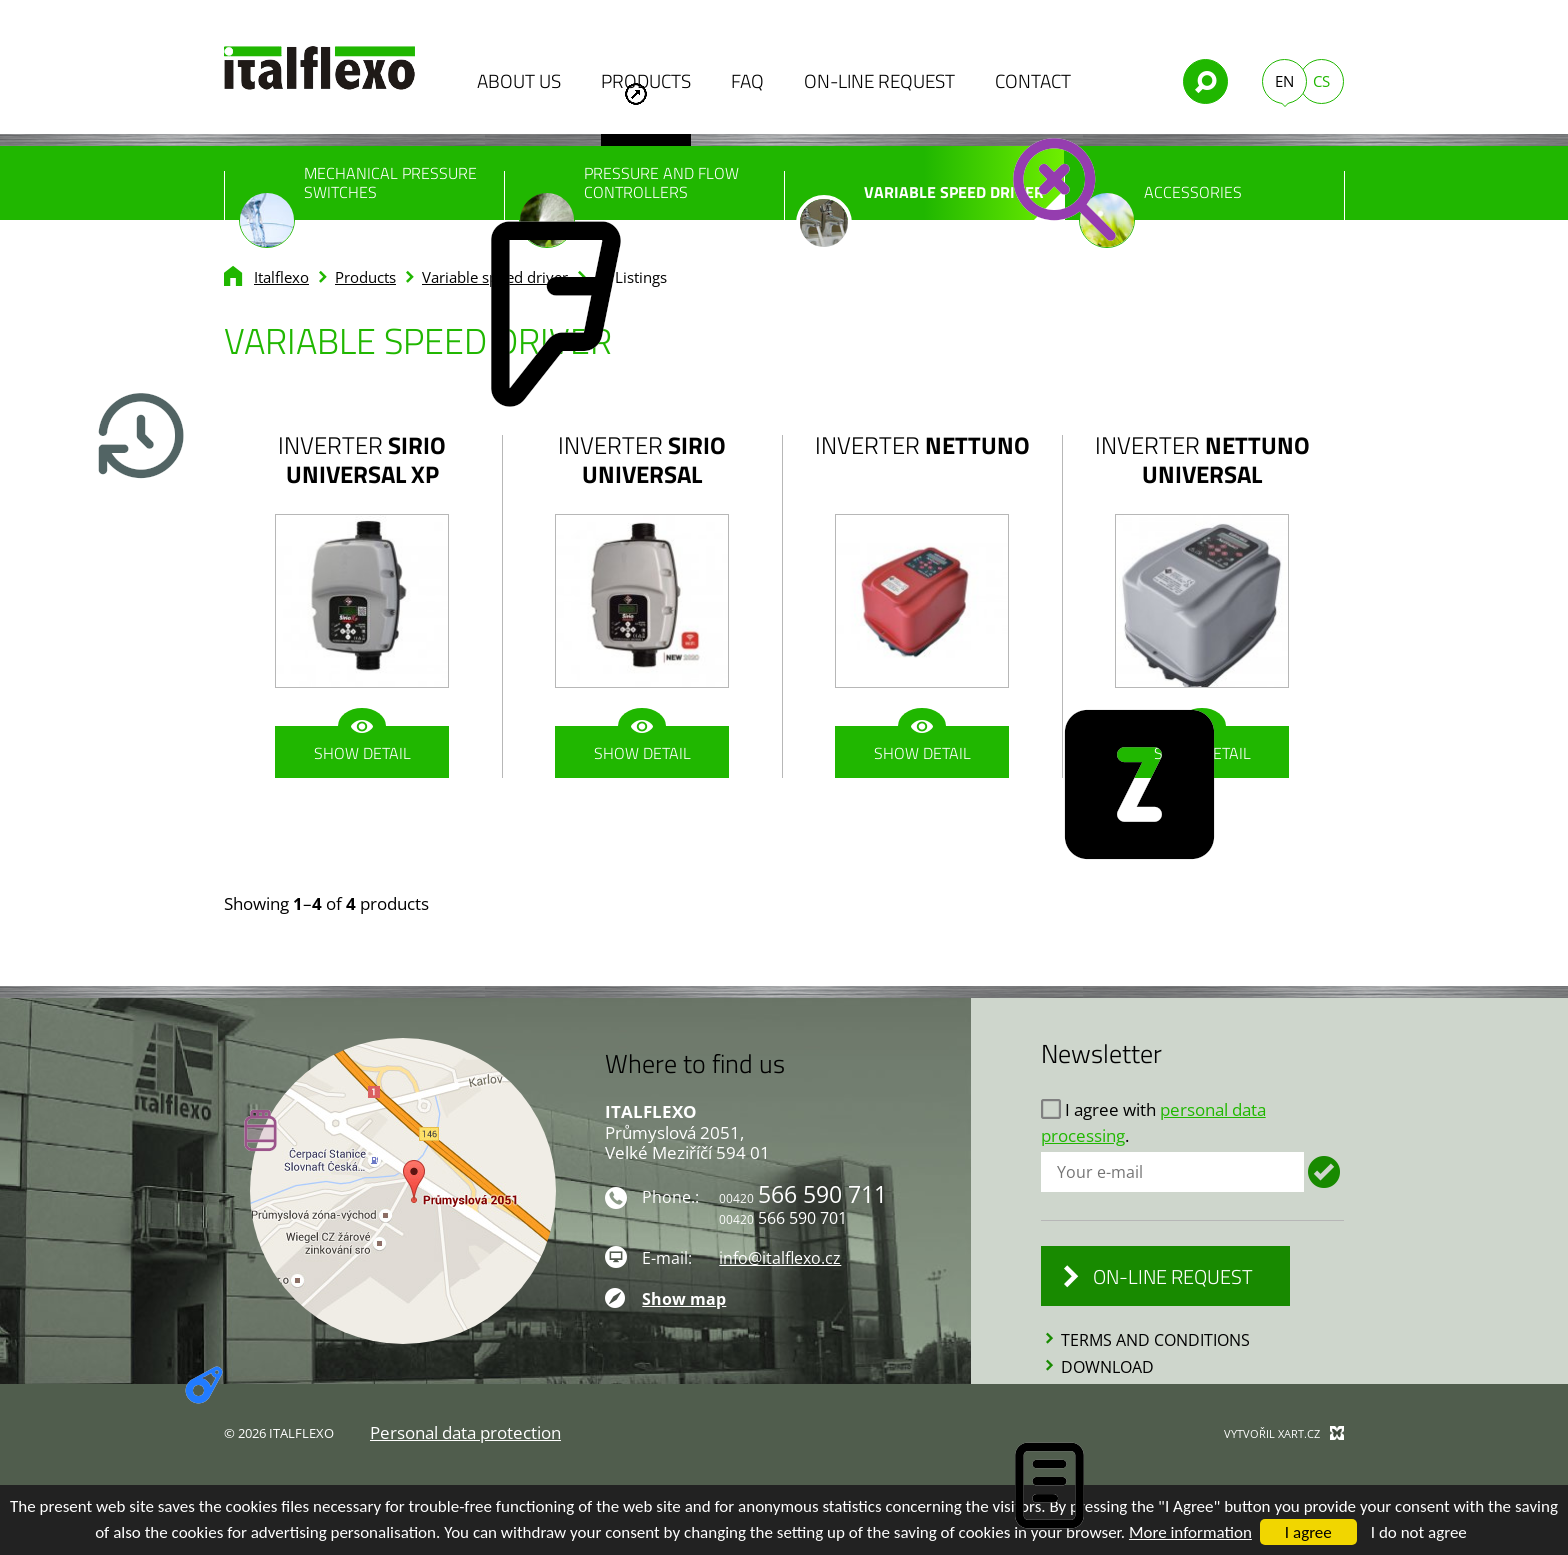  I want to click on open foursquare app, so click(556, 314).